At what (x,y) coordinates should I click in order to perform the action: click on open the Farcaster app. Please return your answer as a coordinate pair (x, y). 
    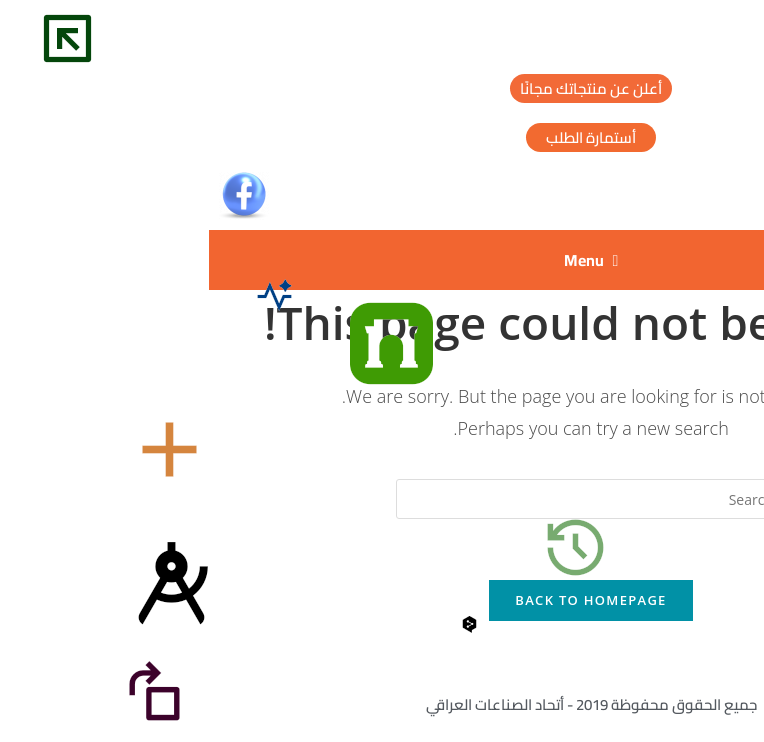
    Looking at the image, I should click on (391, 343).